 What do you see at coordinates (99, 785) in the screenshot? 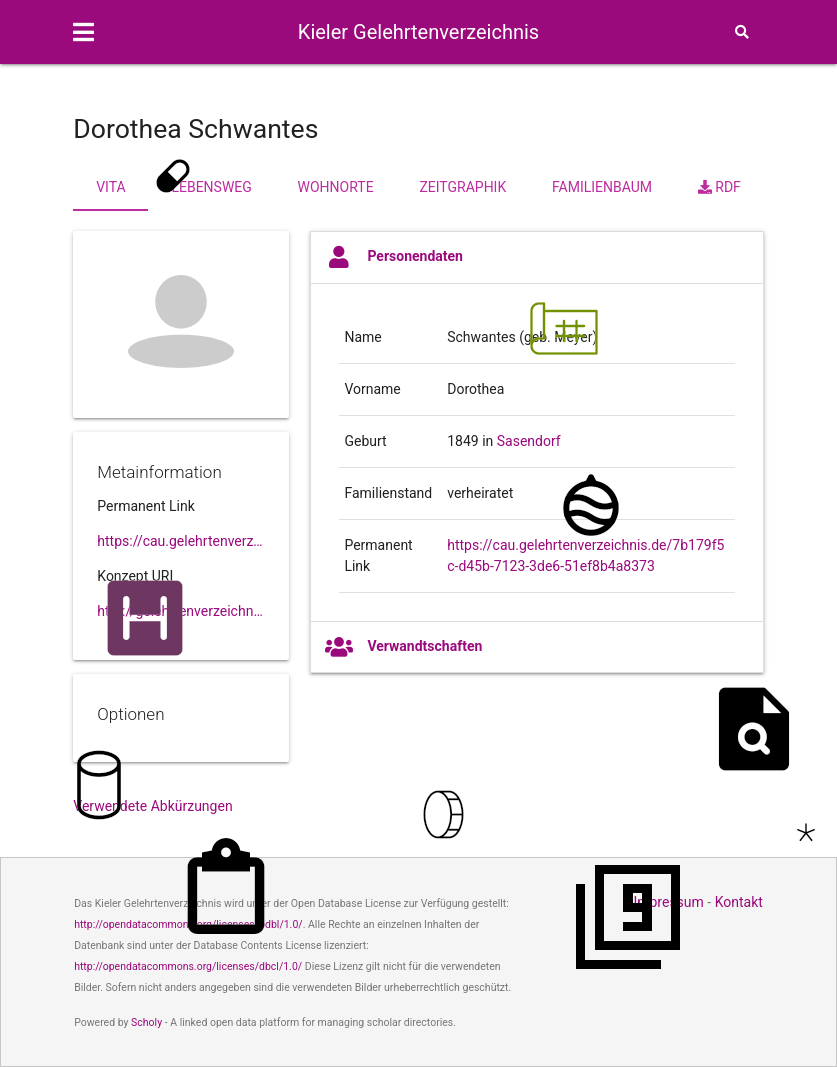
I see `database or data storage` at bounding box center [99, 785].